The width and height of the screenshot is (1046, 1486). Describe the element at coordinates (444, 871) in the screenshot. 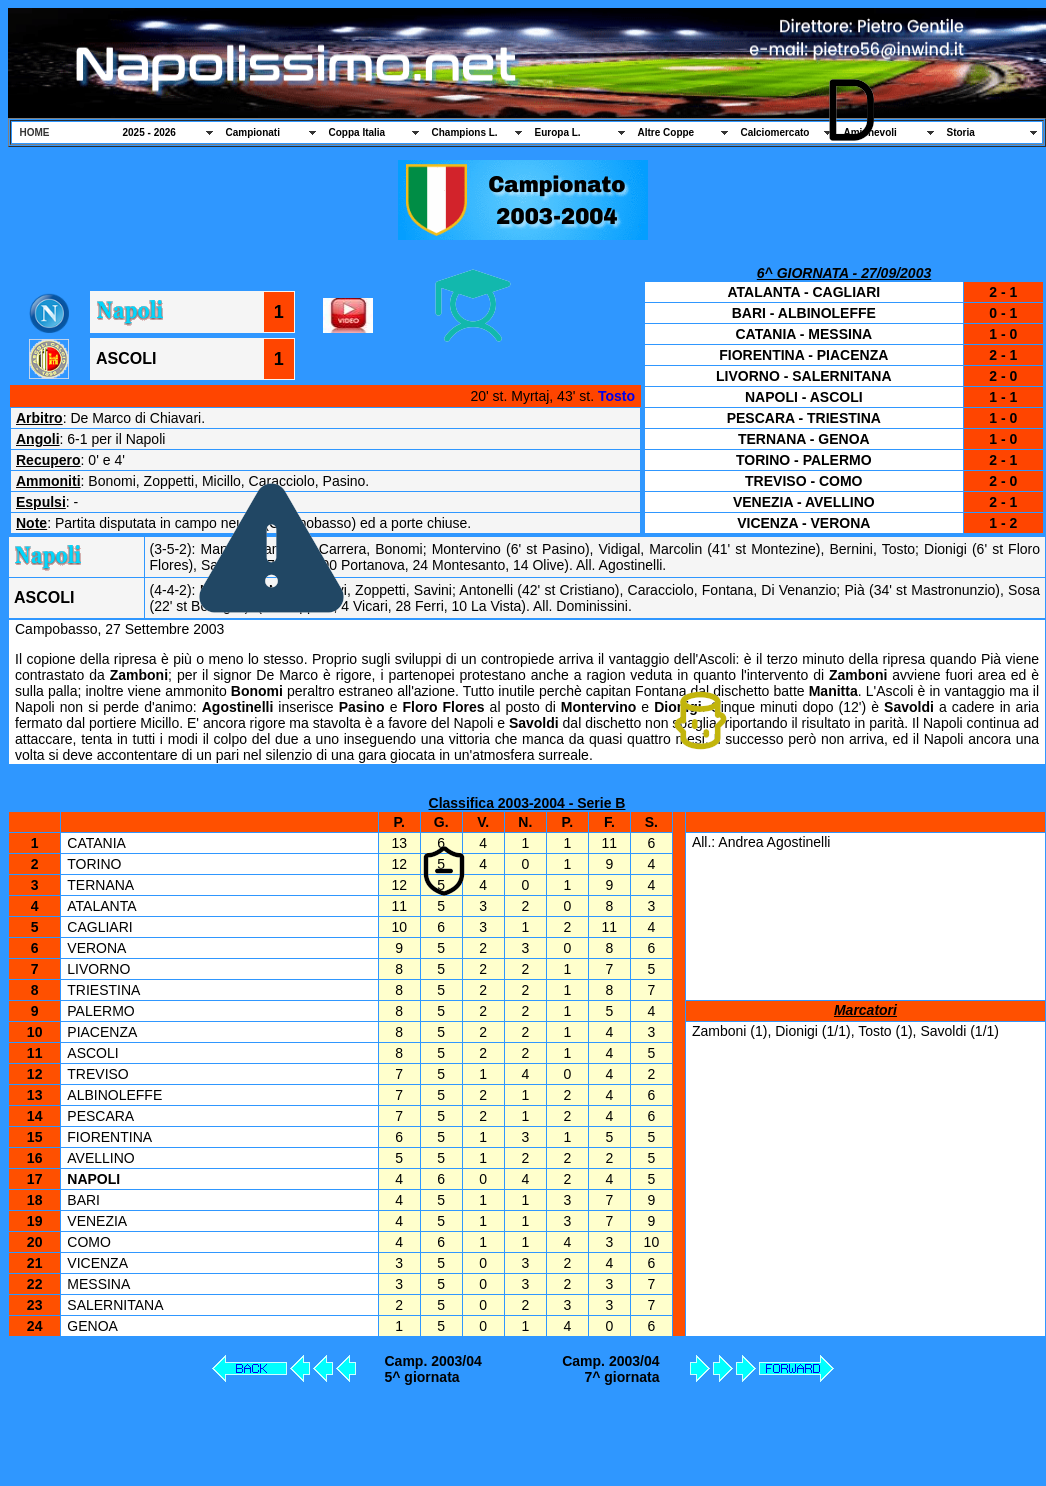

I see `remove or reduce security protection` at that location.